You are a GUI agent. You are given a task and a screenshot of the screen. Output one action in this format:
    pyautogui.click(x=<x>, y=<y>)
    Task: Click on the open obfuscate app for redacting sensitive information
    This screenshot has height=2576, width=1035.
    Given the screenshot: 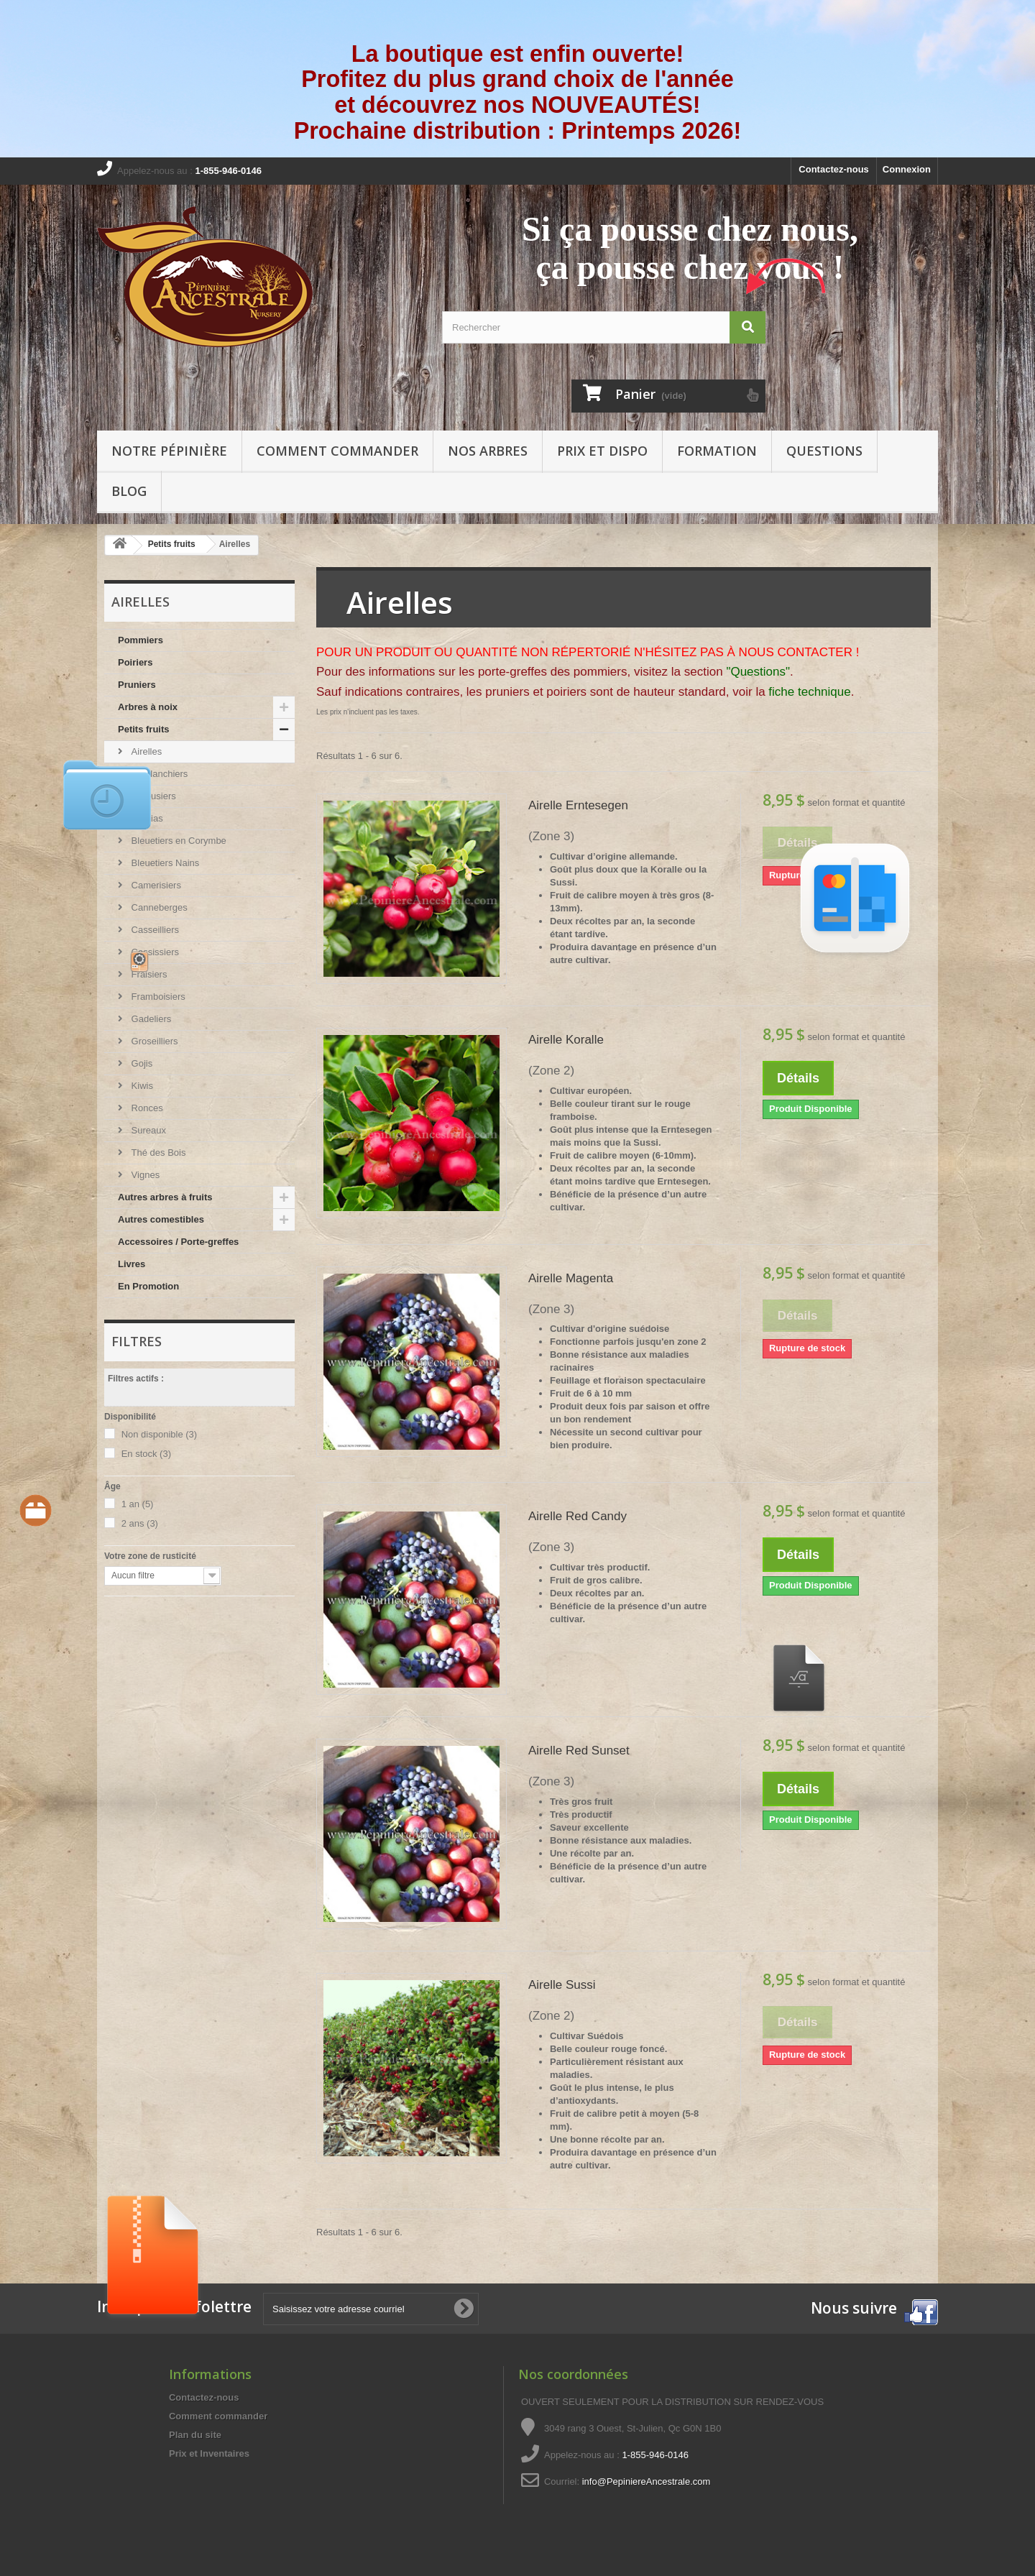 What is the action you would take?
    pyautogui.click(x=855, y=898)
    